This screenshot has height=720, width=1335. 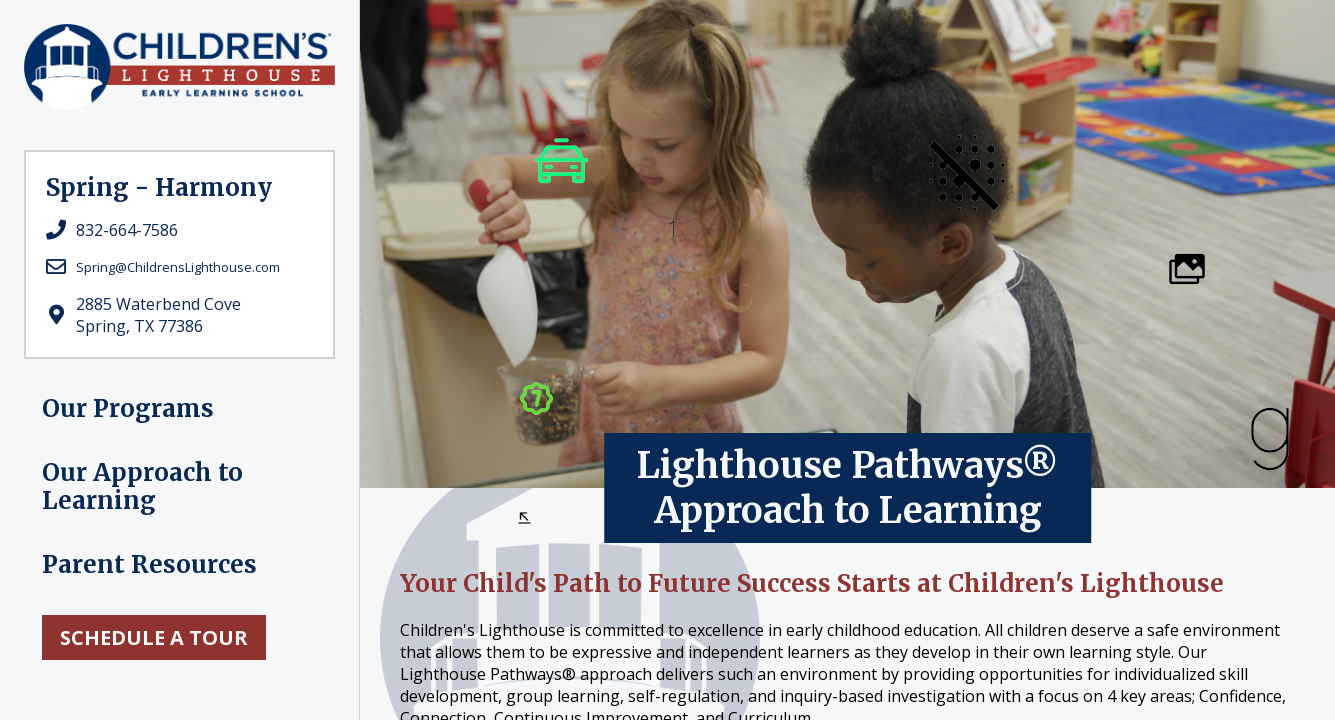 What do you see at coordinates (1270, 439) in the screenshot?
I see `open Goodreads app` at bounding box center [1270, 439].